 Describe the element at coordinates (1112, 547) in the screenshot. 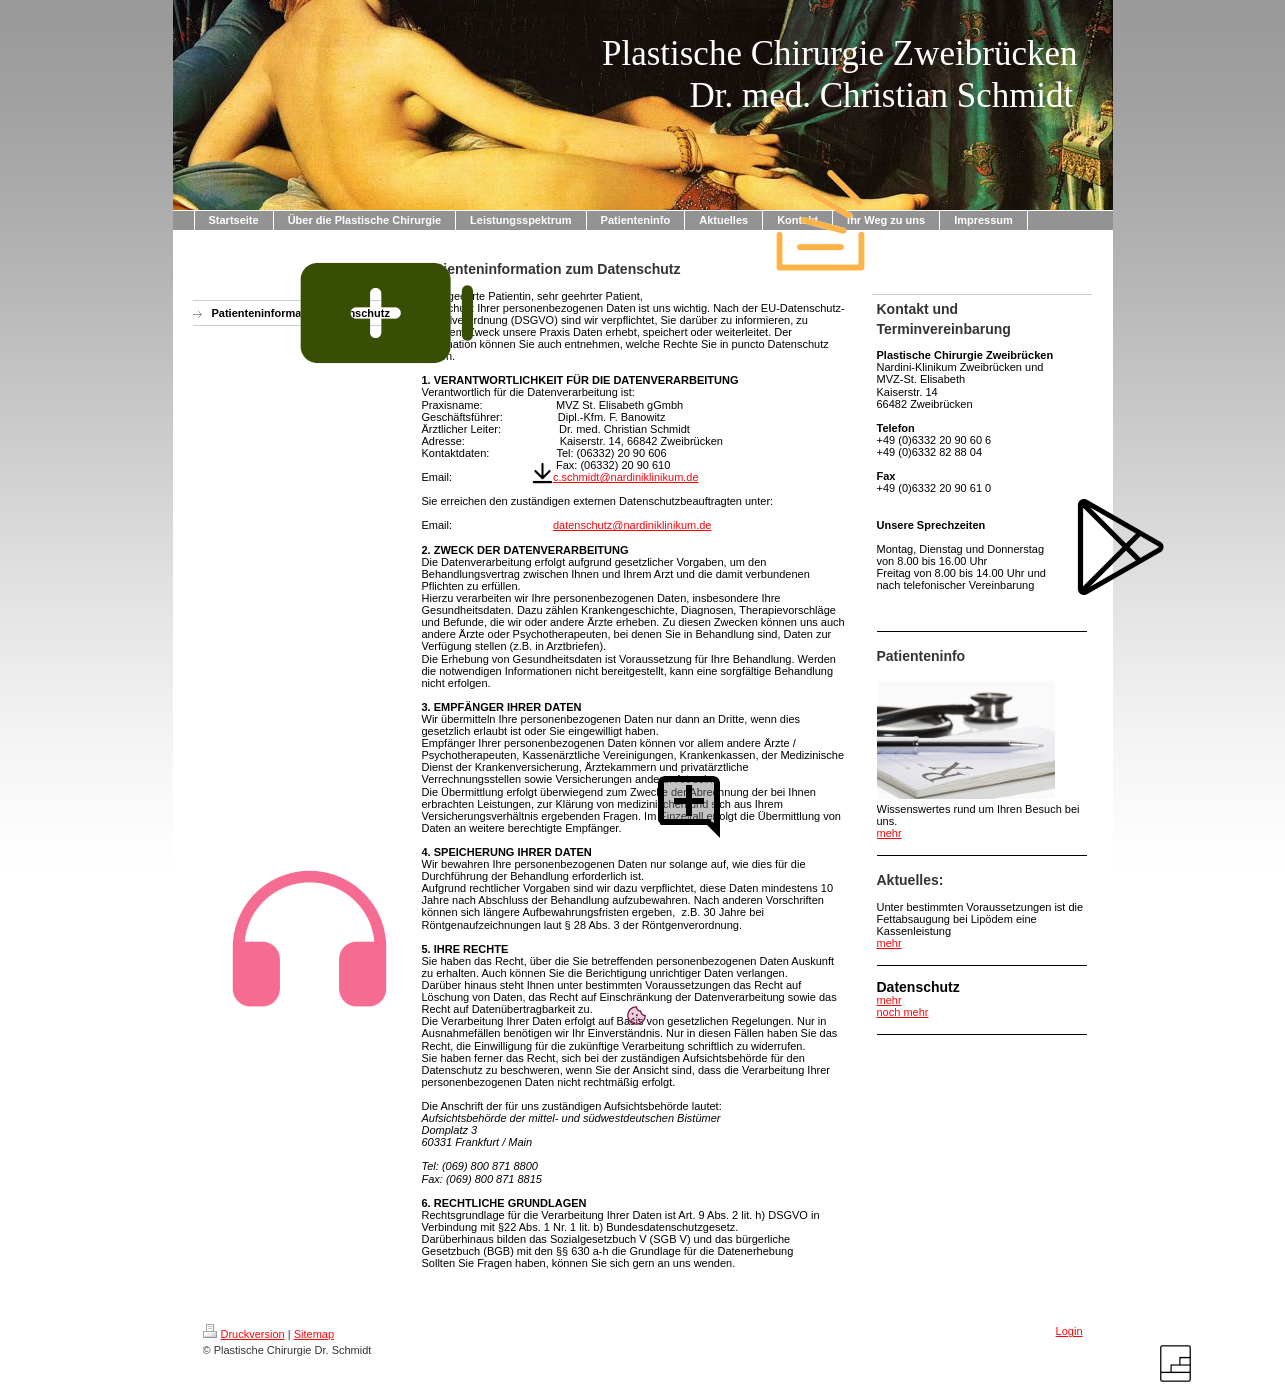

I see `open google play store` at that location.